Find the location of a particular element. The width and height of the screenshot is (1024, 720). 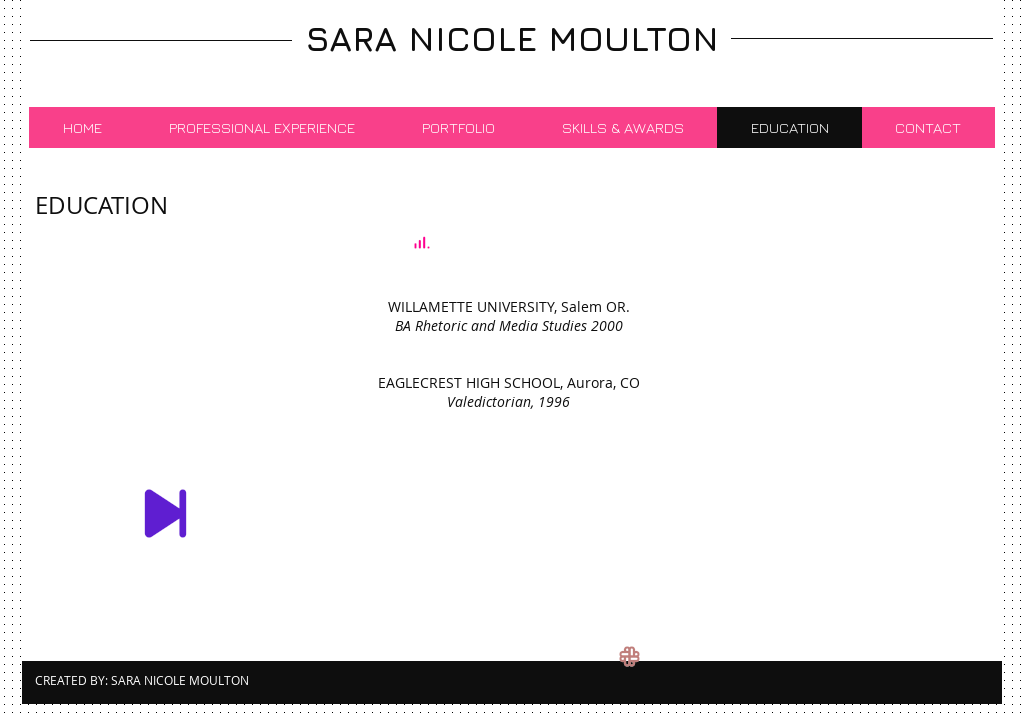

indicates strong signal strength is located at coordinates (422, 241).